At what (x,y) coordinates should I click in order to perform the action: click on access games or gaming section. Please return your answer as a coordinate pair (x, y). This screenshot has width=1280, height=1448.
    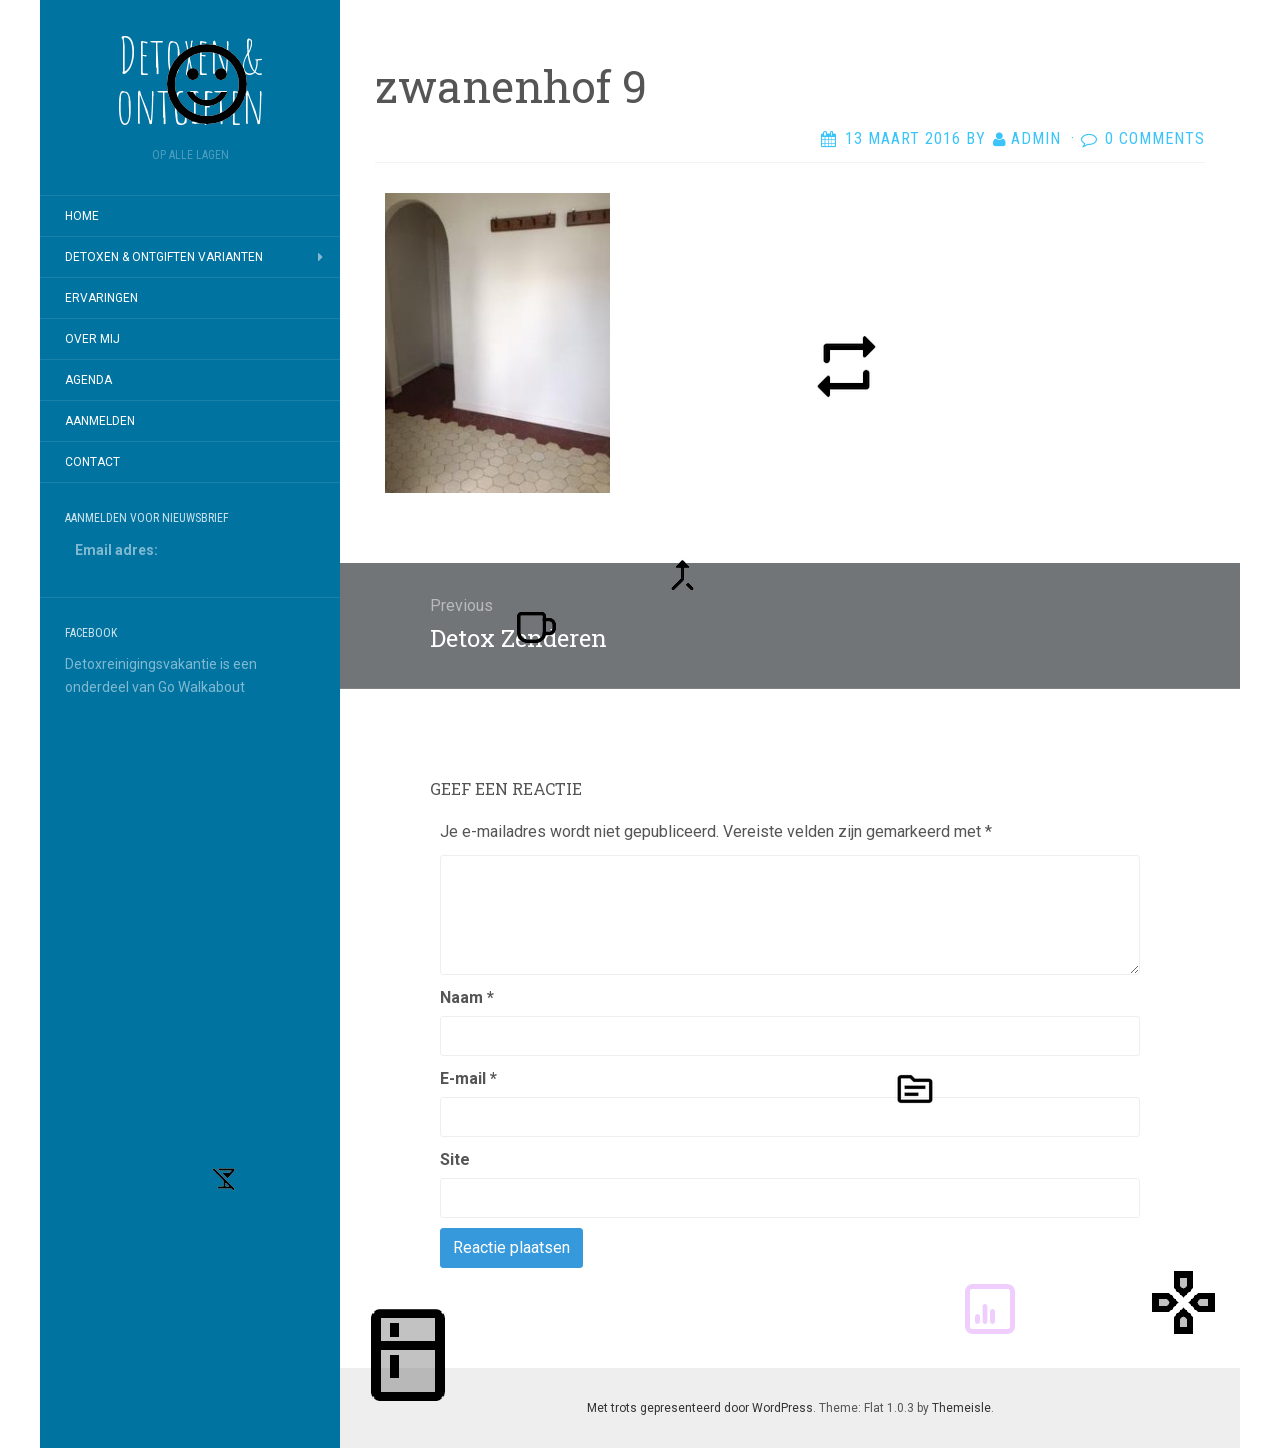
    Looking at the image, I should click on (1183, 1302).